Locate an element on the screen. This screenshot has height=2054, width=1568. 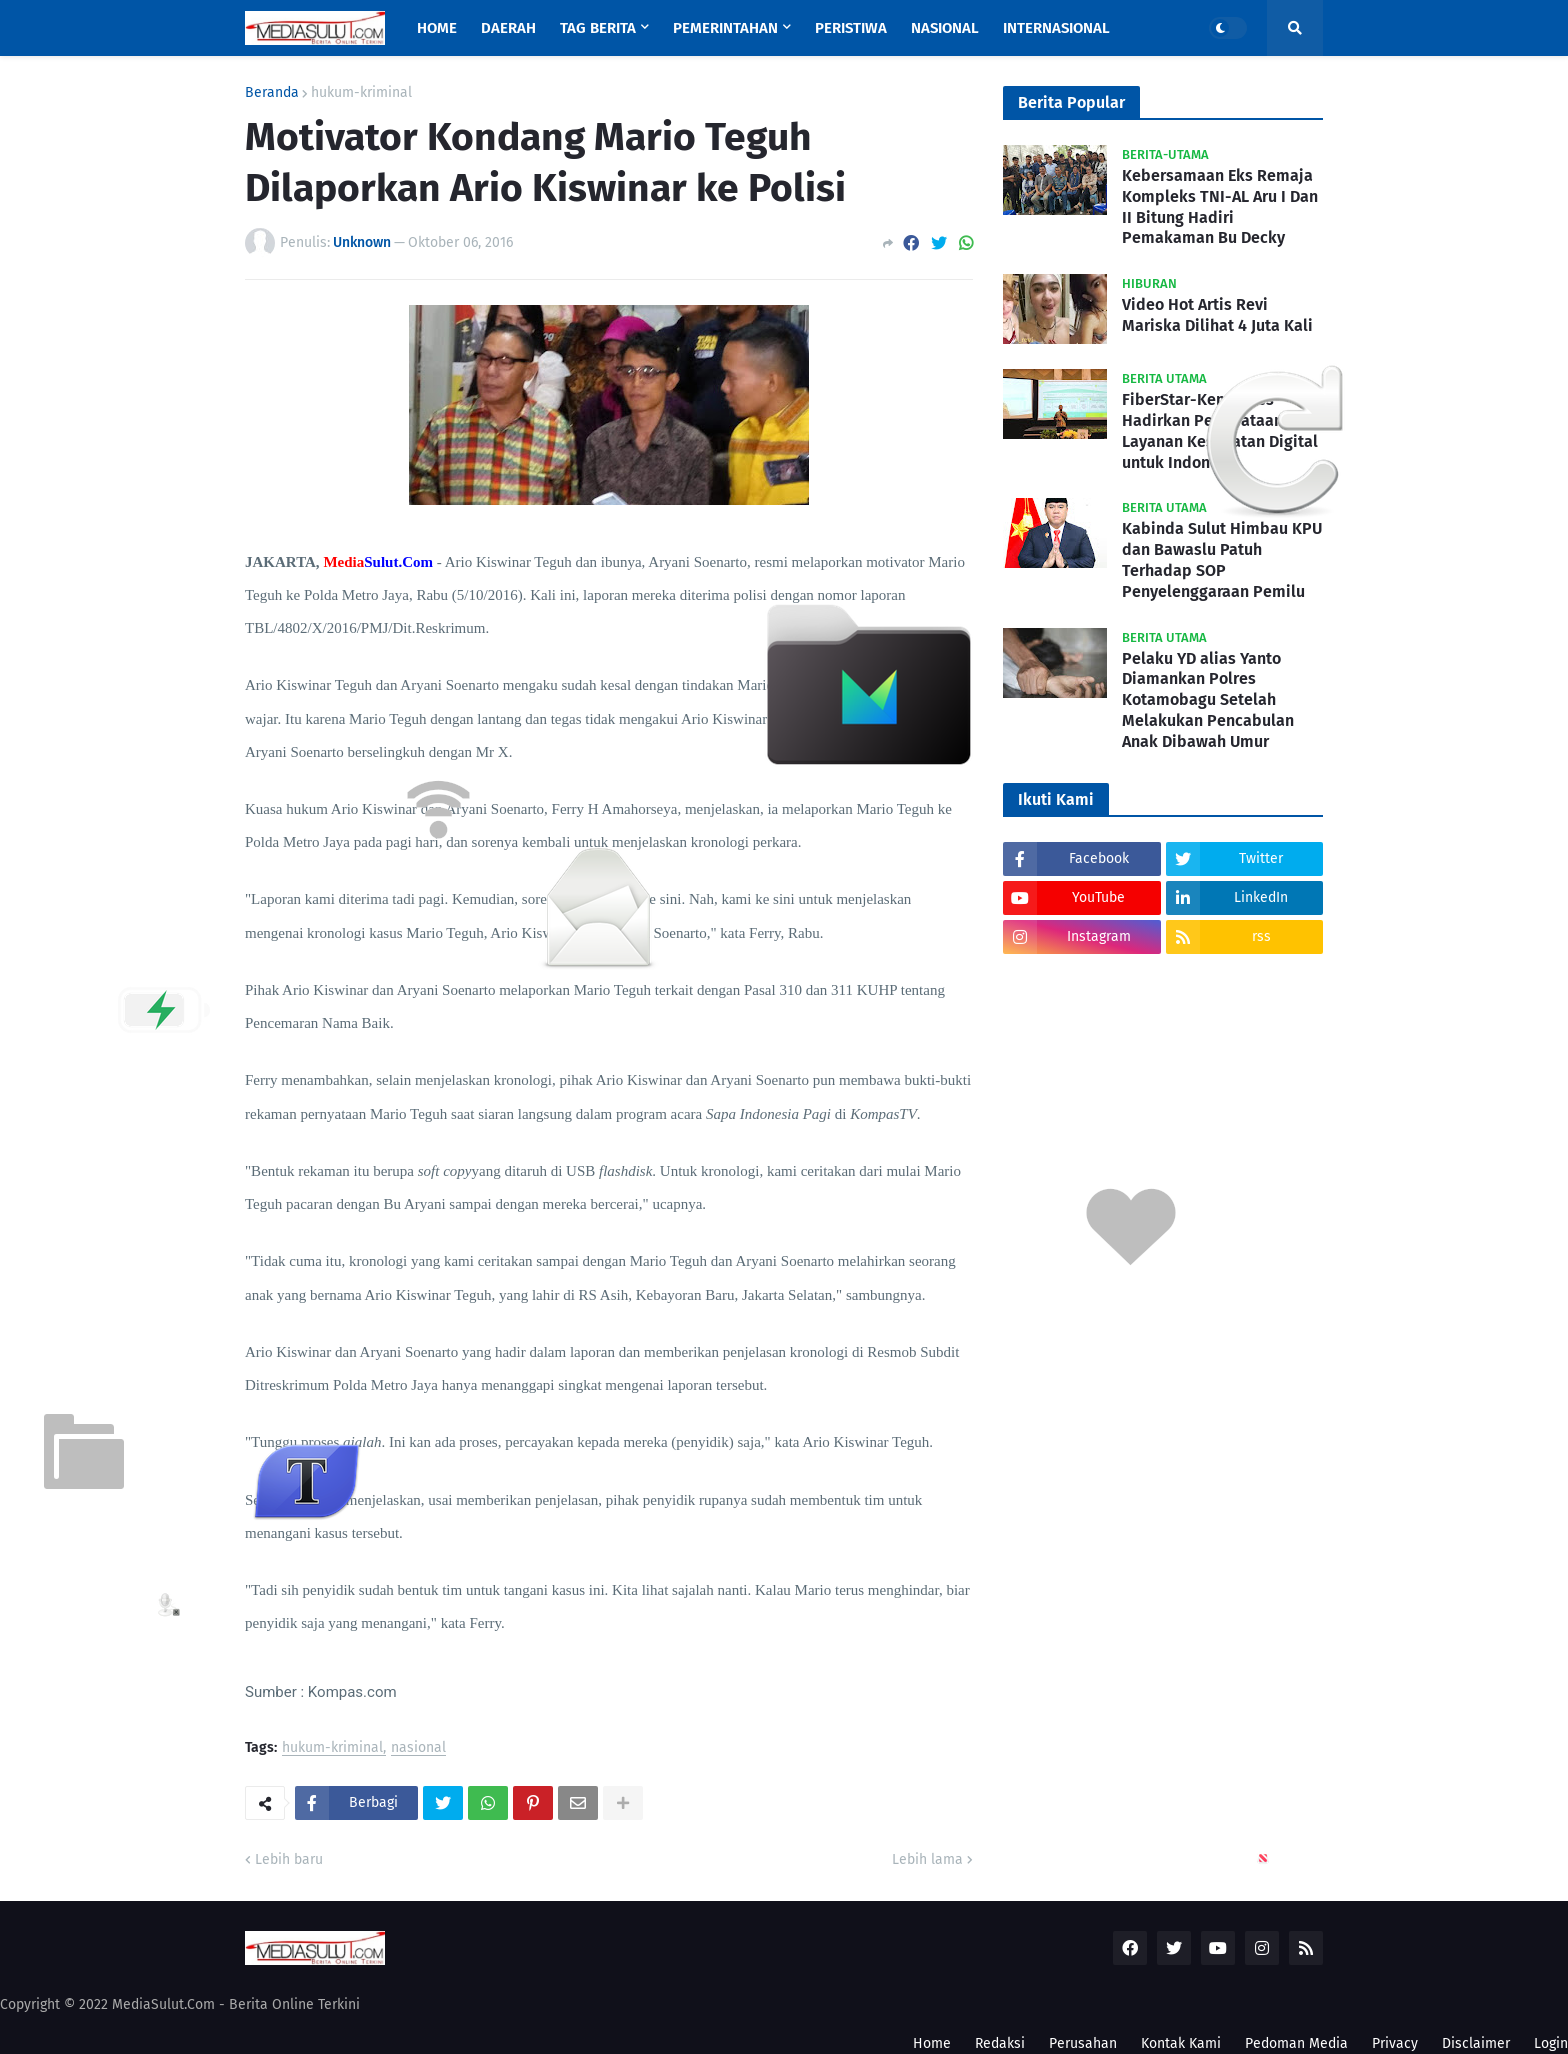
open folder or directory is located at coordinates (84, 1449).